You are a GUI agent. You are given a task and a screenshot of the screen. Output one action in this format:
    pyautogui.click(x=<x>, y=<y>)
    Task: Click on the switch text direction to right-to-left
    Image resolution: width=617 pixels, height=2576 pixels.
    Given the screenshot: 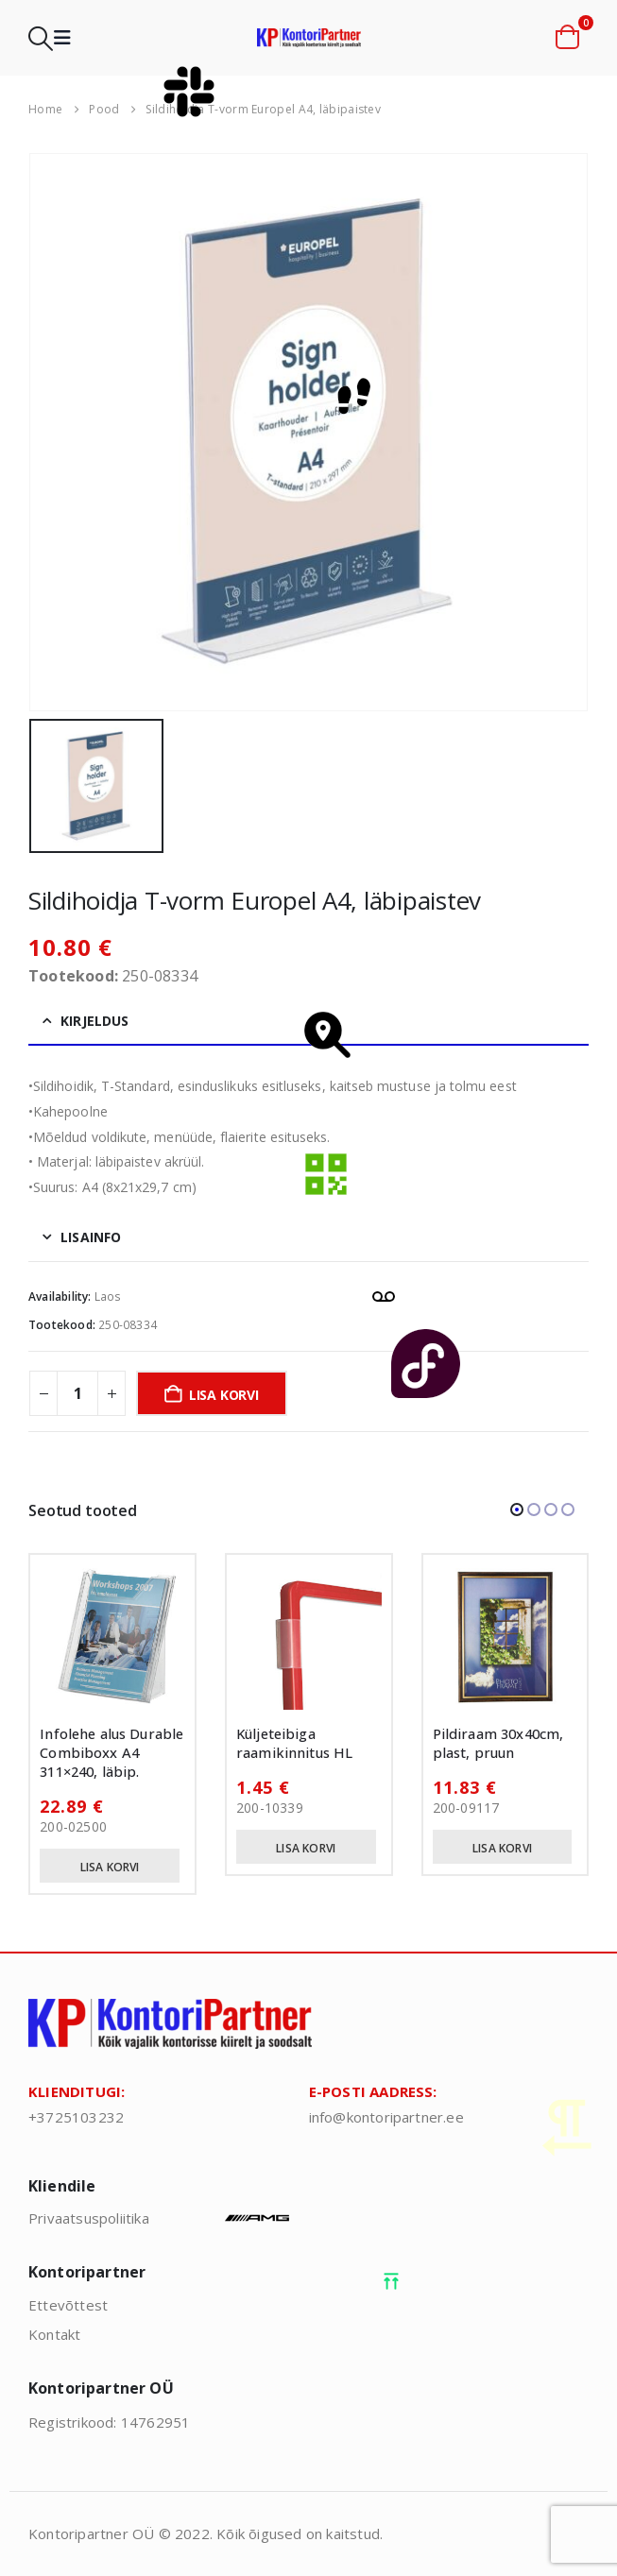 What is the action you would take?
    pyautogui.click(x=570, y=2127)
    